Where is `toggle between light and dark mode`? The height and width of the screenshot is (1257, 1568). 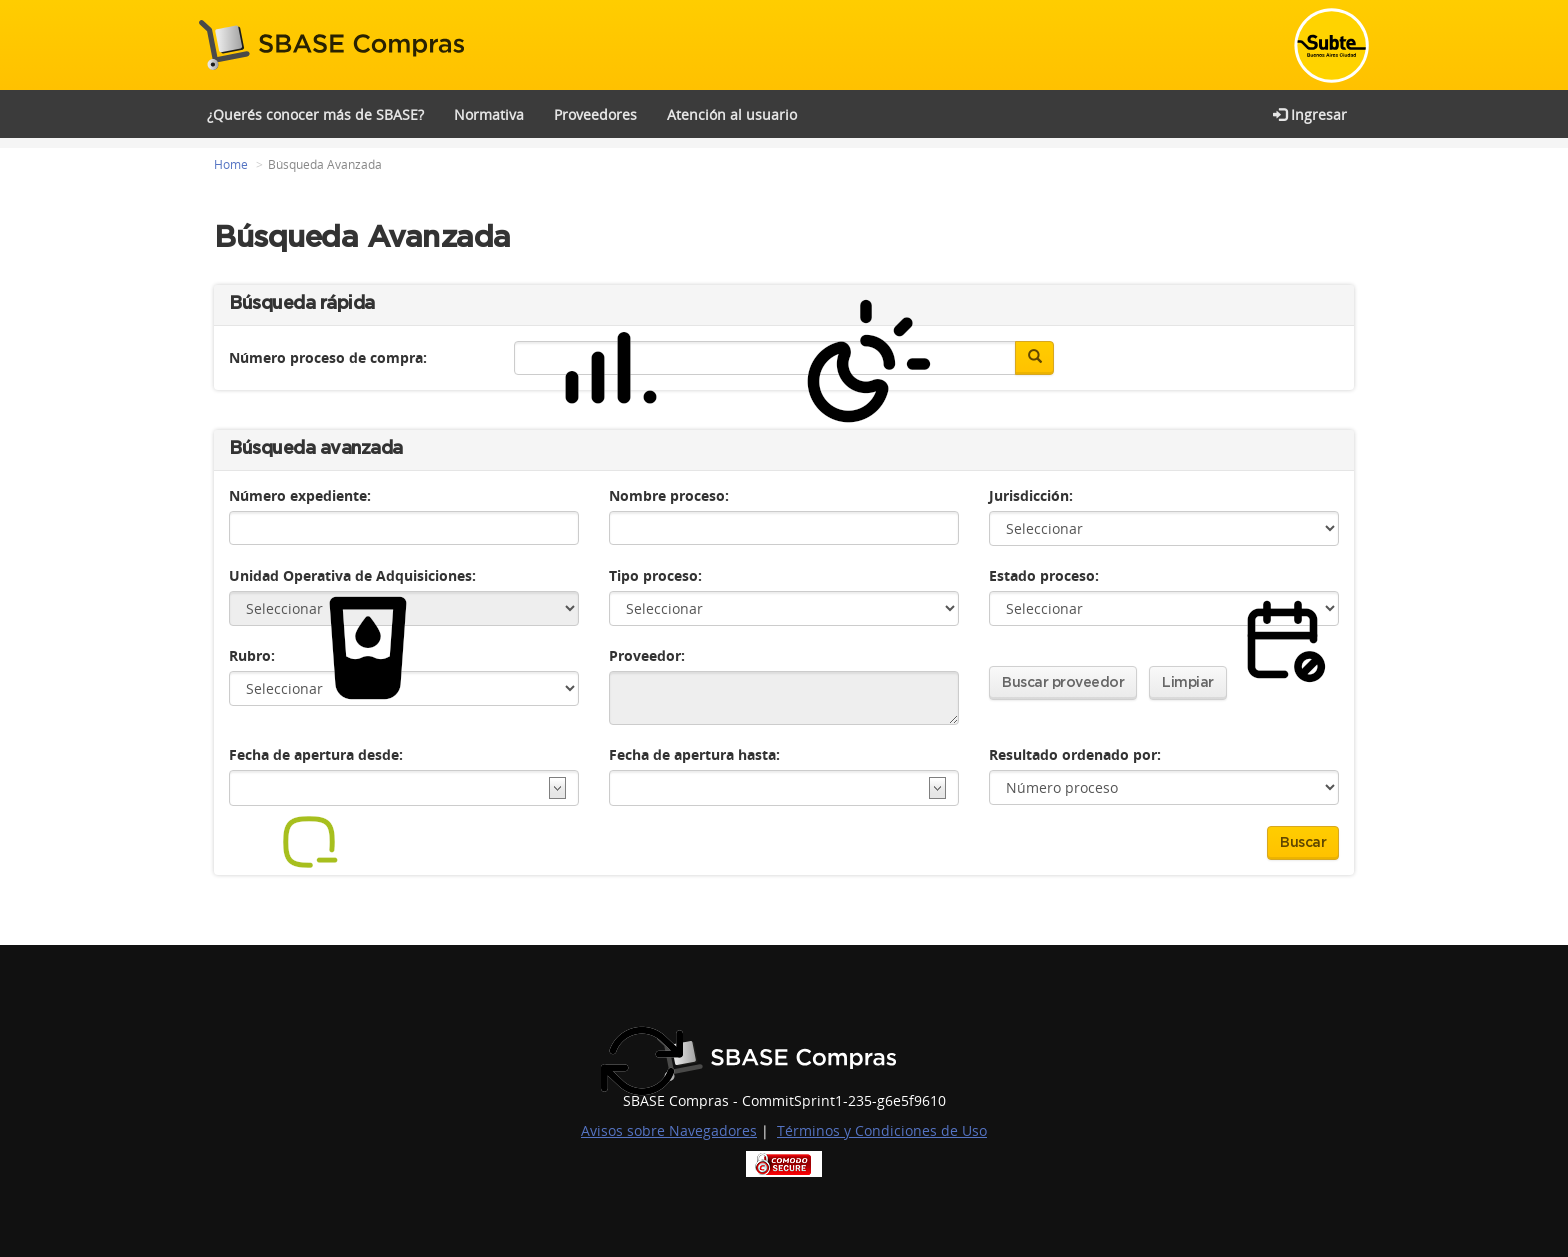 toggle between light and dark mode is located at coordinates (866, 364).